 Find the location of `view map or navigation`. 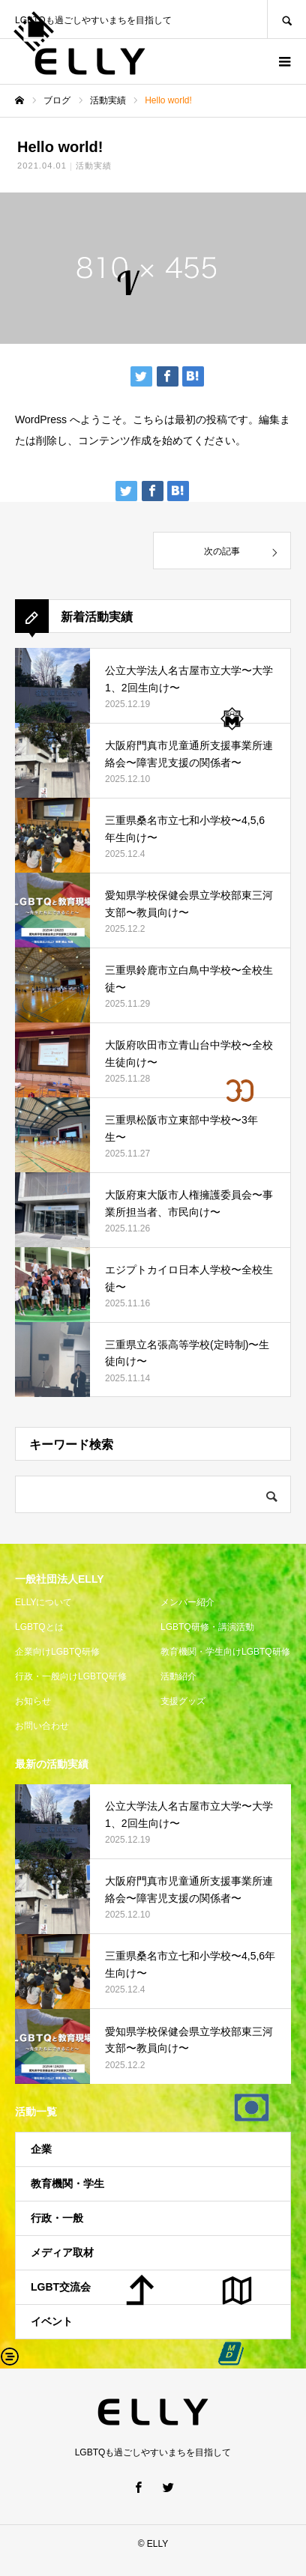

view map or navigation is located at coordinates (237, 2291).